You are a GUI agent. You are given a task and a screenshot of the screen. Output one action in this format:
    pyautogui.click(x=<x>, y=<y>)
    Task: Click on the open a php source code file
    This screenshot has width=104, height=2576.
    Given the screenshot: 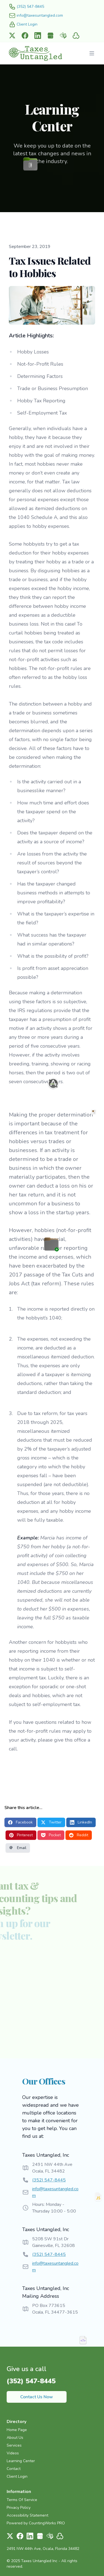 What is the action you would take?
    pyautogui.click(x=83, y=2340)
    